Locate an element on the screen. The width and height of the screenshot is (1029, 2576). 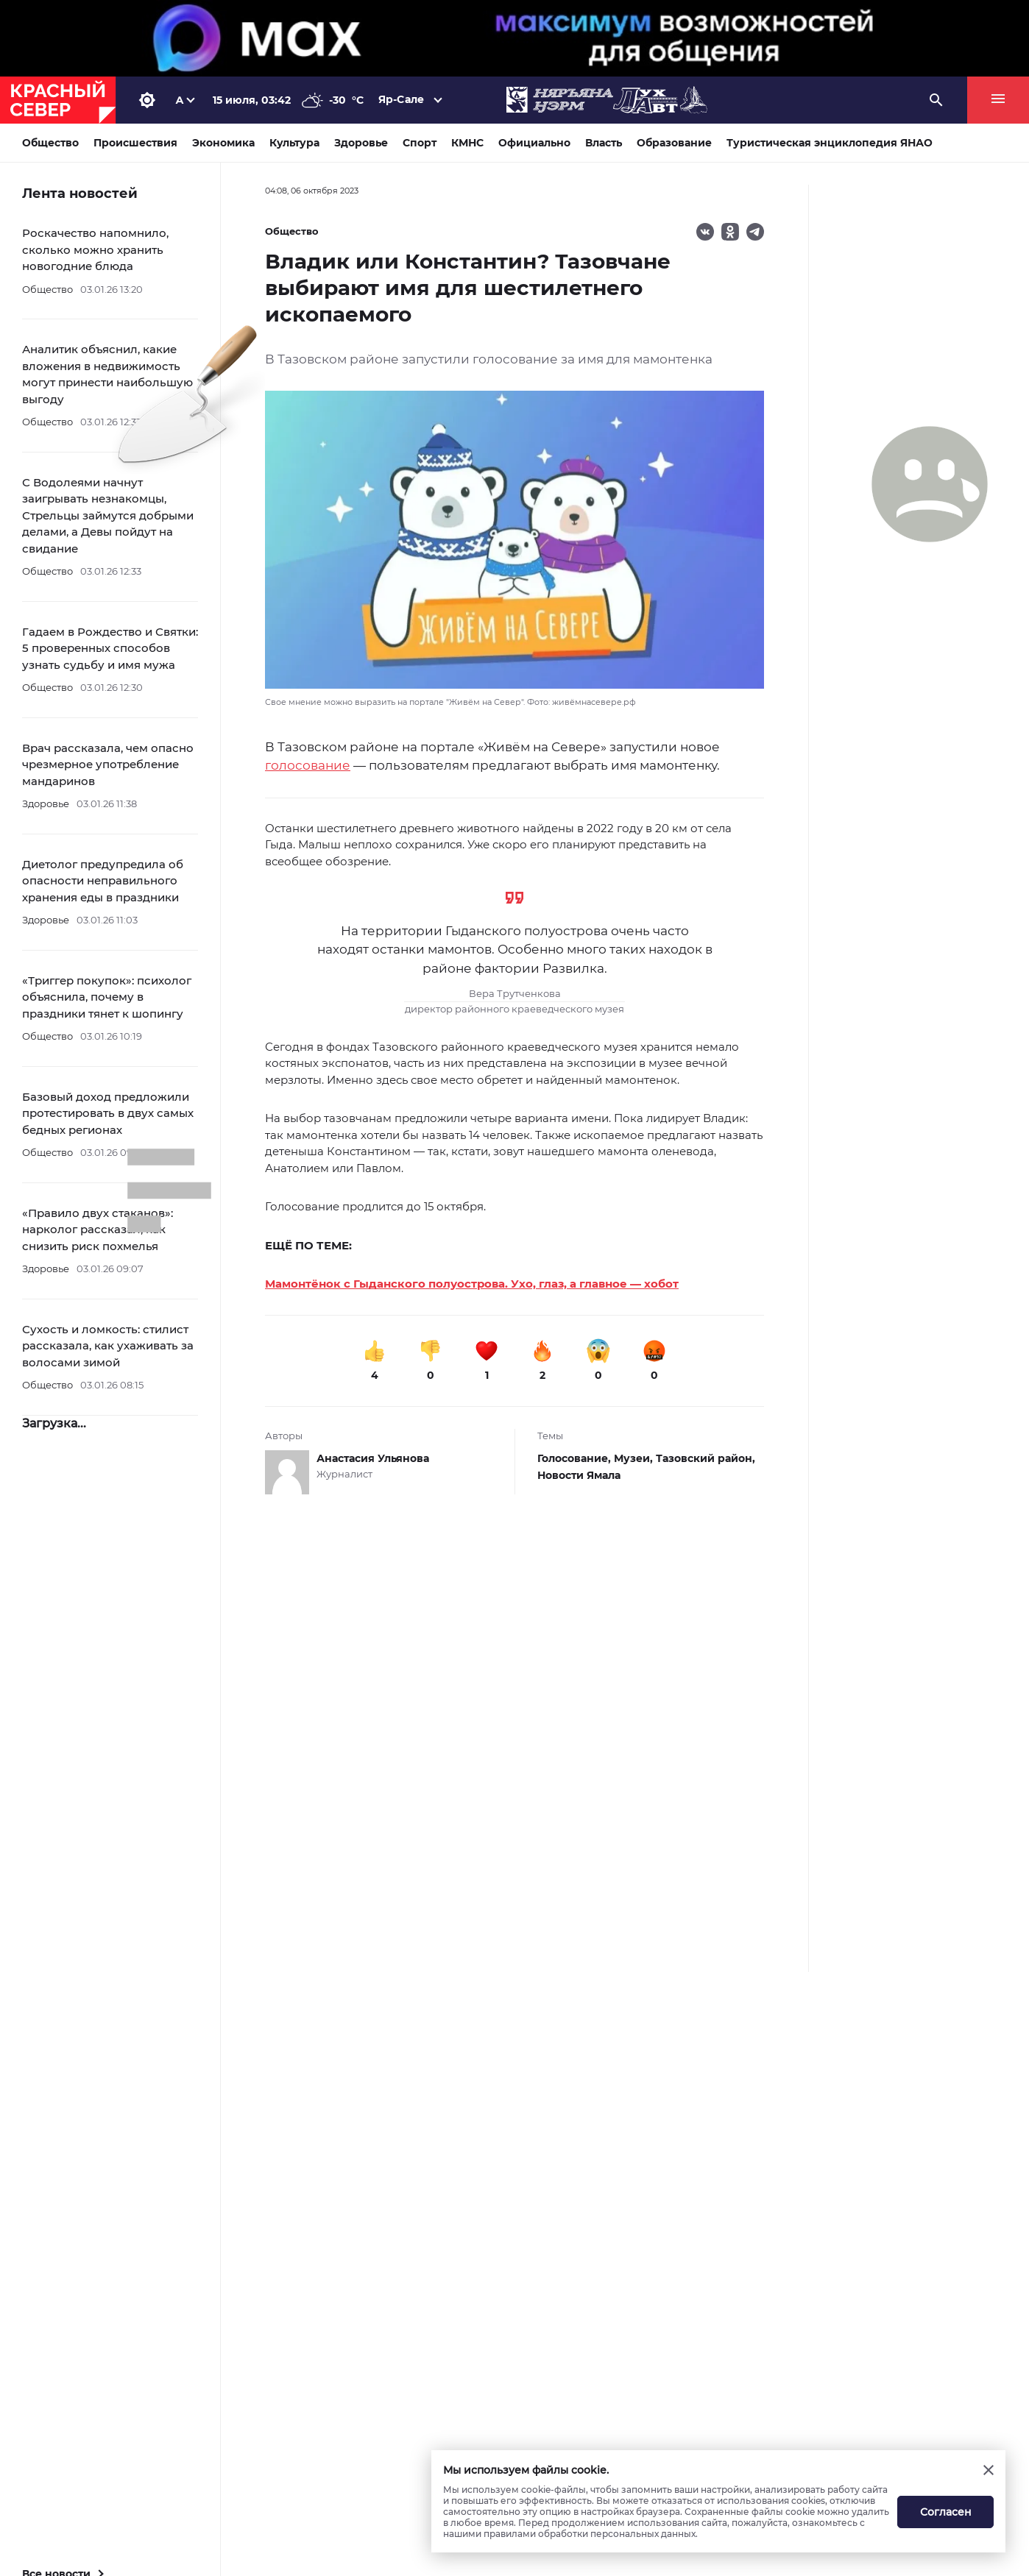
align text to the left margin is located at coordinates (169, 1191).